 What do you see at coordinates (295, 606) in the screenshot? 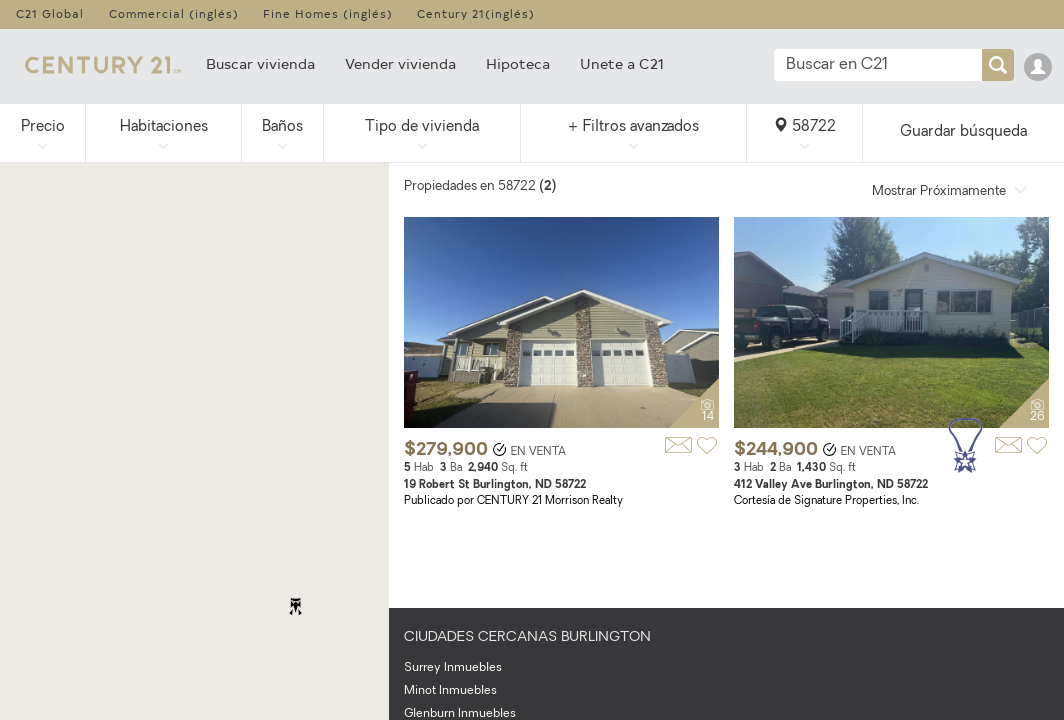
I see `indicates a revoked or lost achievement` at bounding box center [295, 606].